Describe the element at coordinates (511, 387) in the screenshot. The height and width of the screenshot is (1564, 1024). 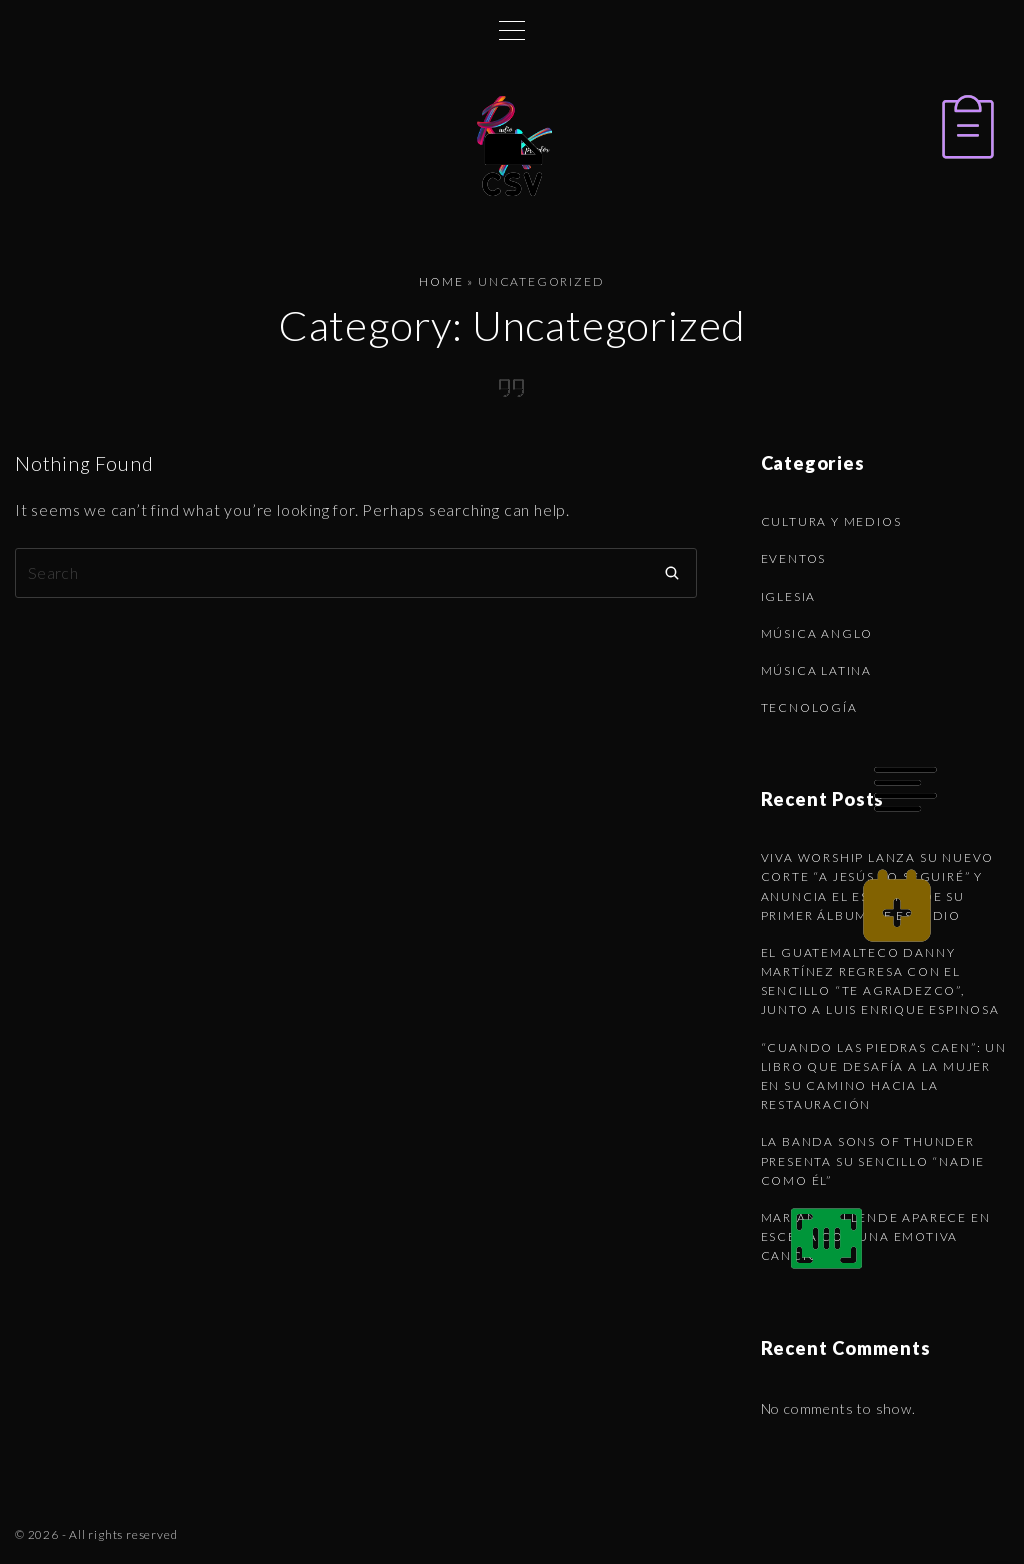
I see `view testimonials or quotes` at that location.